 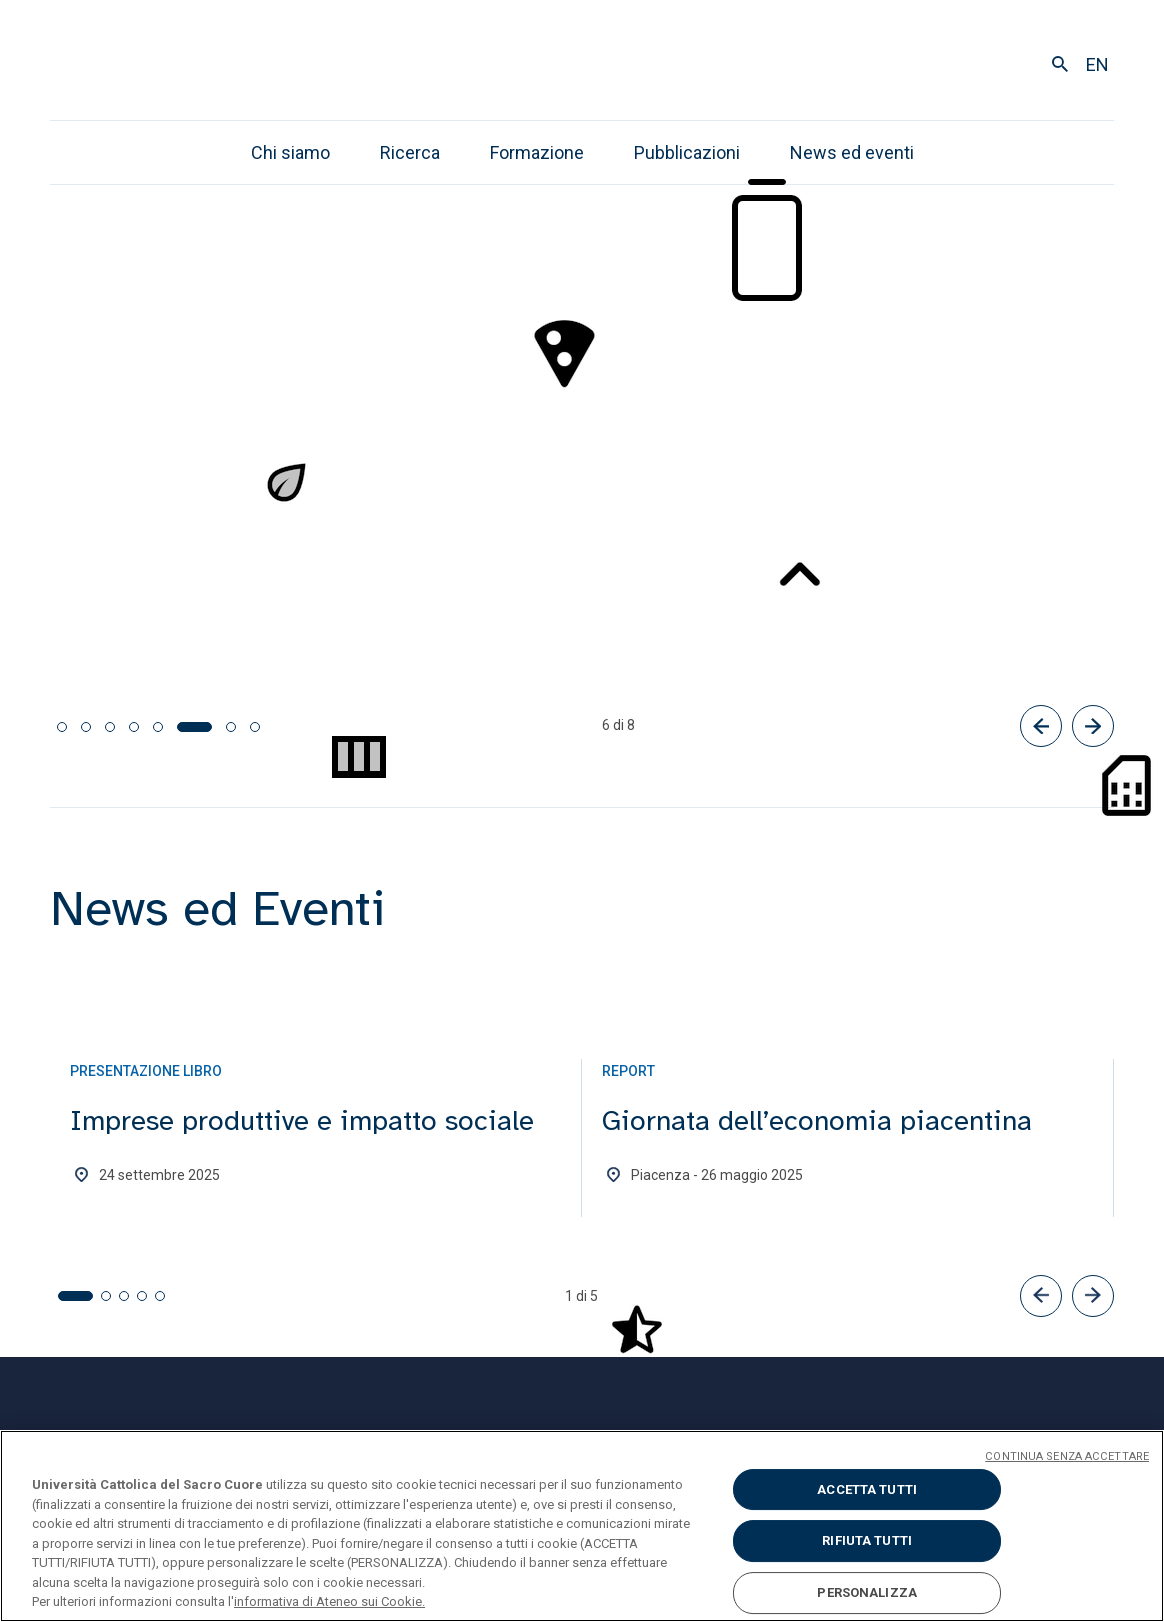 I want to click on indicates battery is empty or critically low, so click(x=767, y=242).